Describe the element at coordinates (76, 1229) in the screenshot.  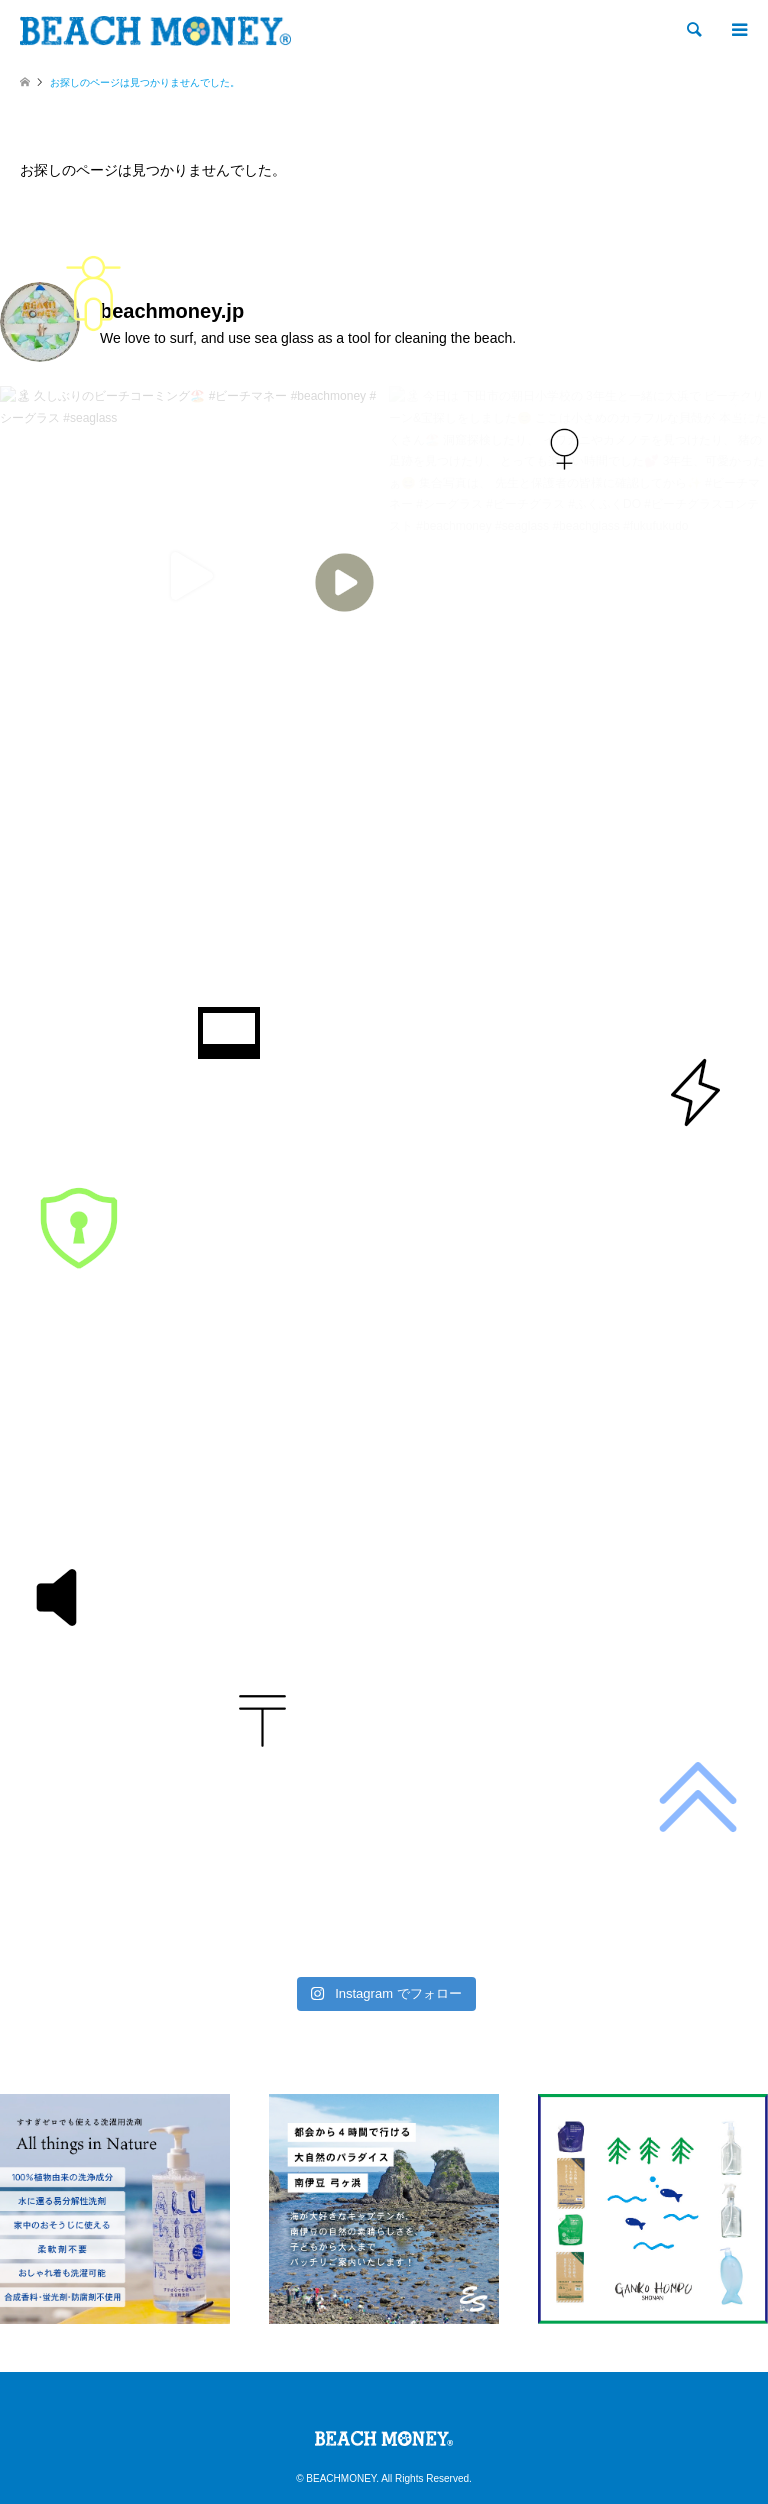
I see `access security or privacy settings` at that location.